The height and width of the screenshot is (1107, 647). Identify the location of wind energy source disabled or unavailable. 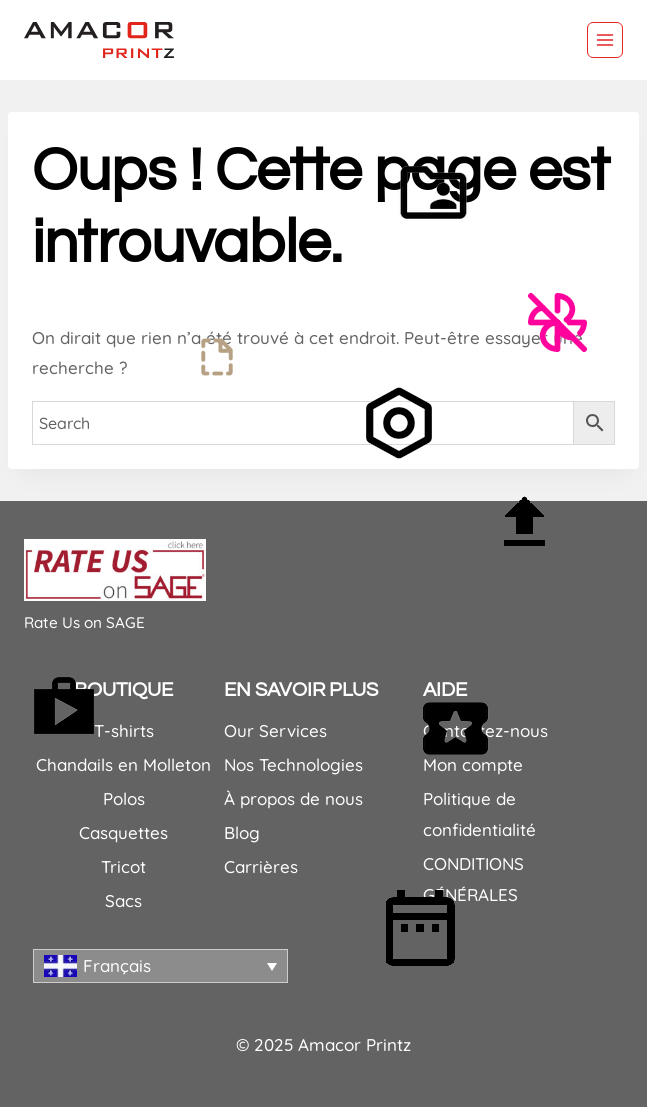
(557, 322).